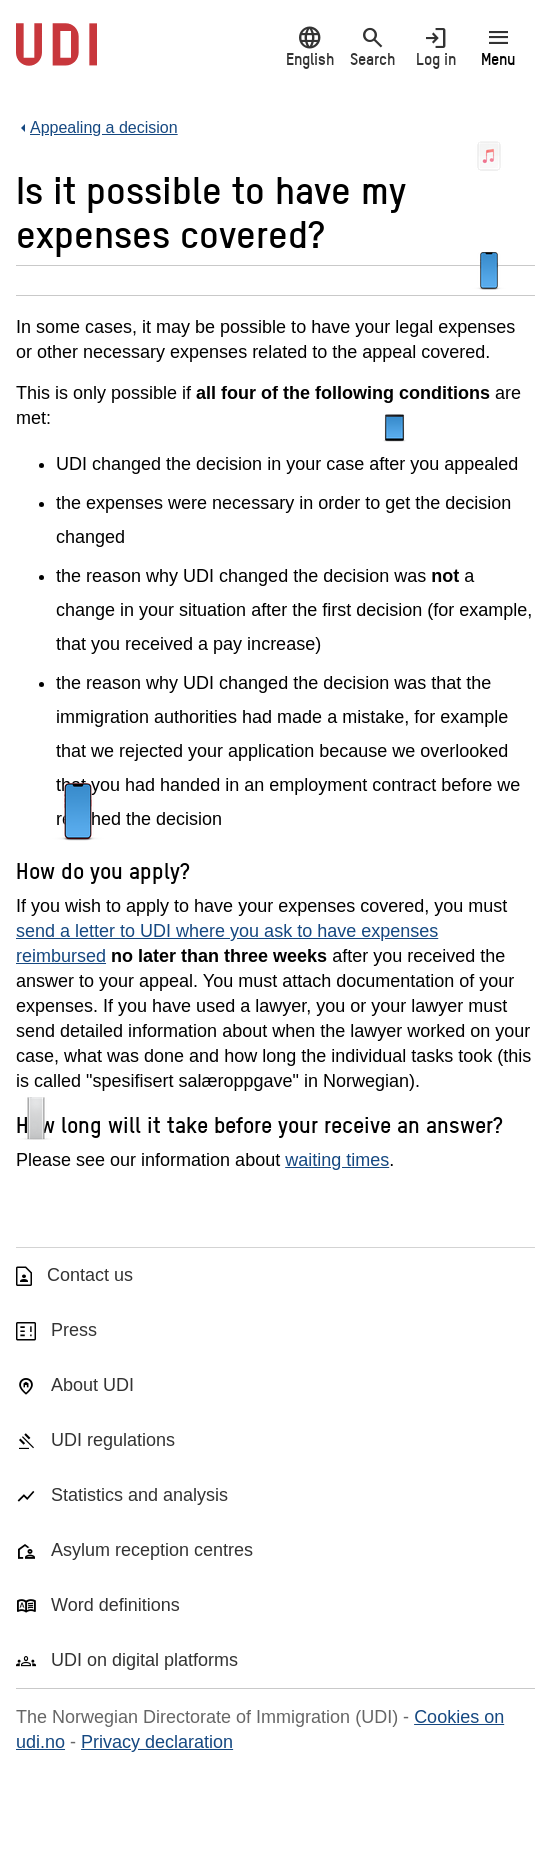  Describe the element at coordinates (394, 427) in the screenshot. I see `iPad Air 2 device with cellular connectivity` at that location.